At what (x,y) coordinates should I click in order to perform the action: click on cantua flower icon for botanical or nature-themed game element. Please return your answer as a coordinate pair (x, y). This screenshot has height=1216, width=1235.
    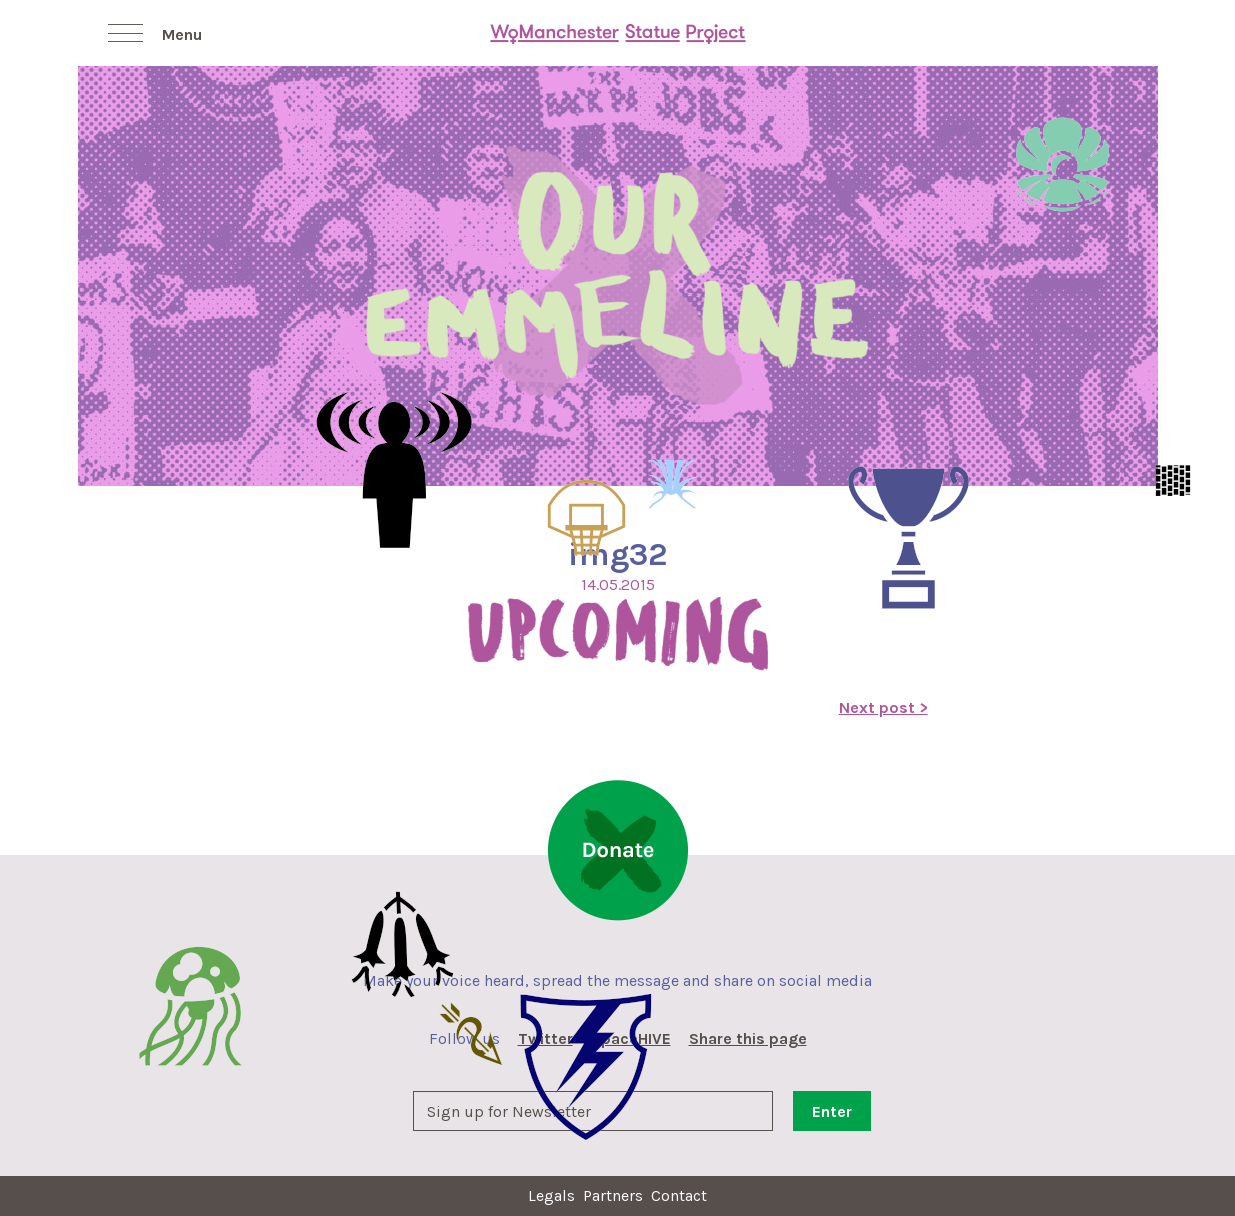
    Looking at the image, I should click on (402, 944).